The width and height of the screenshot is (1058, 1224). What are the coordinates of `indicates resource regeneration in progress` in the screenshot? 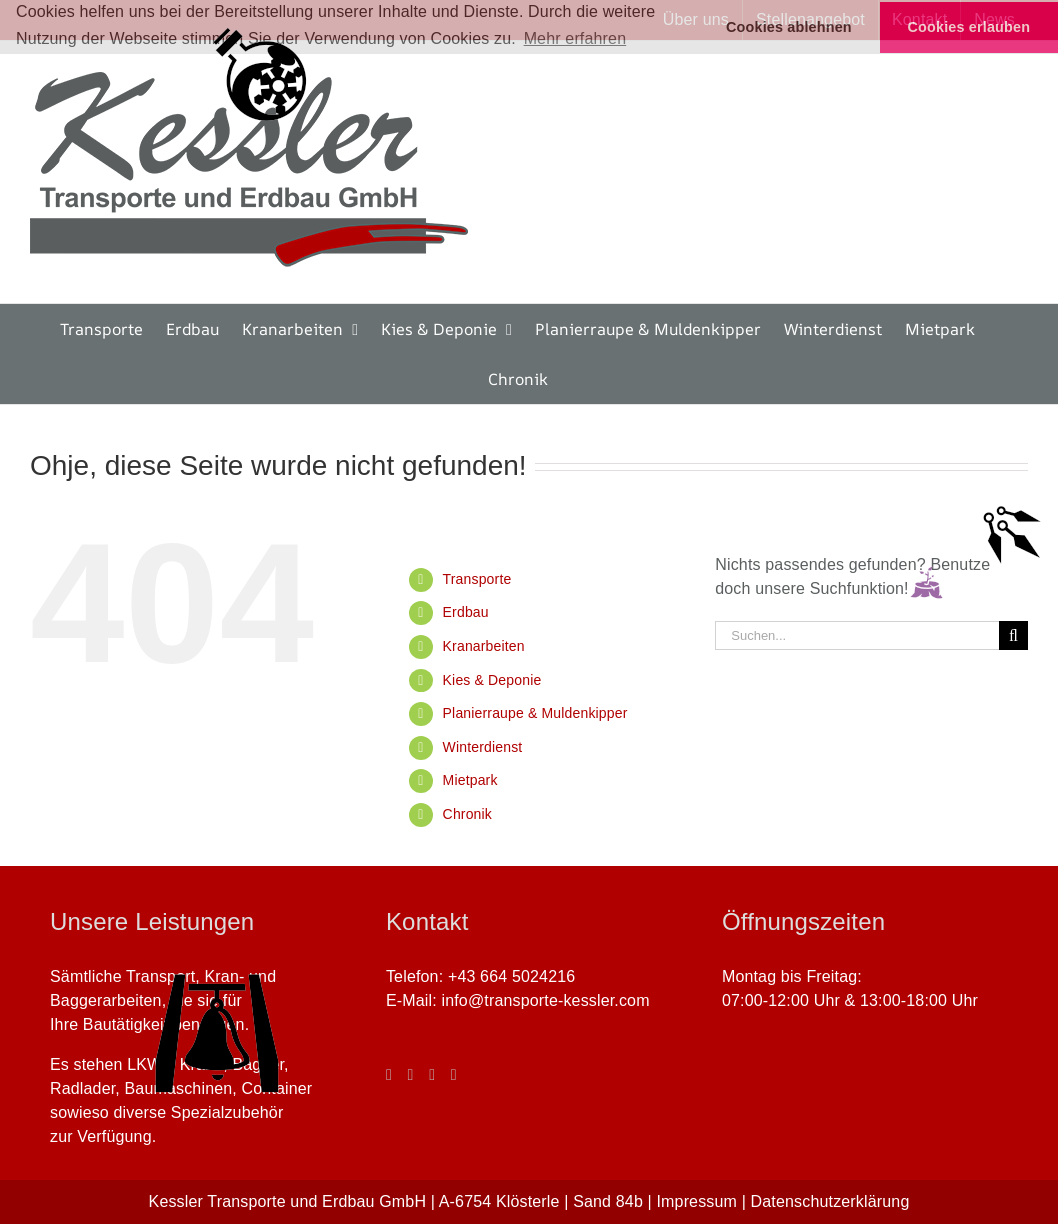 It's located at (926, 582).